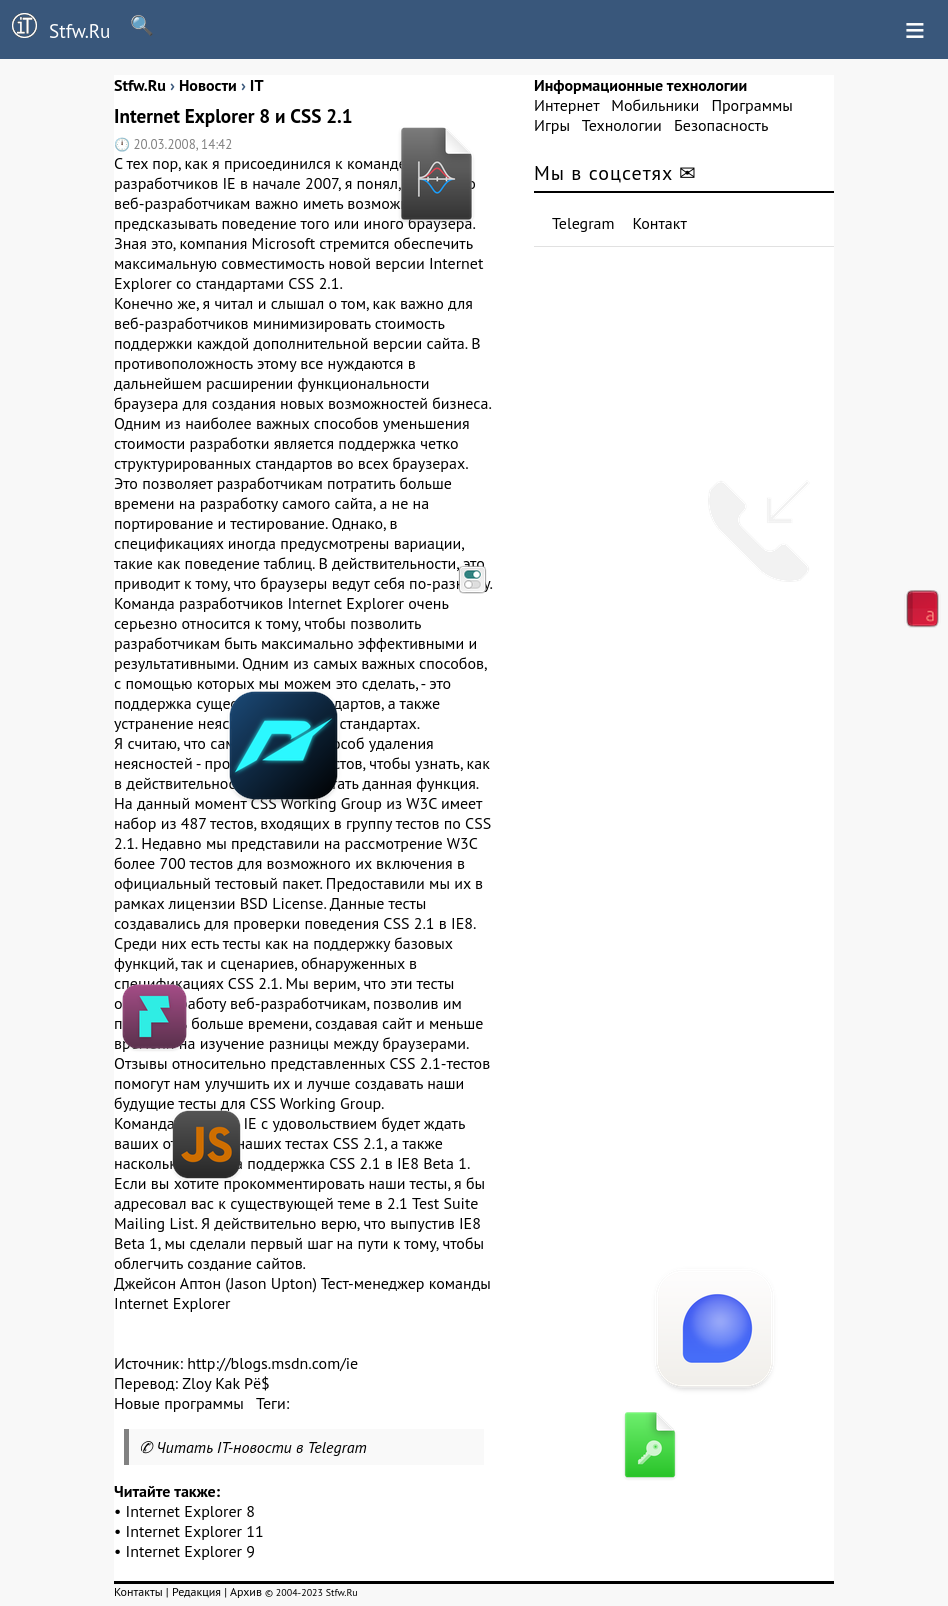 The image size is (948, 1606). Describe the element at coordinates (922, 608) in the screenshot. I see `open the dictionary app` at that location.